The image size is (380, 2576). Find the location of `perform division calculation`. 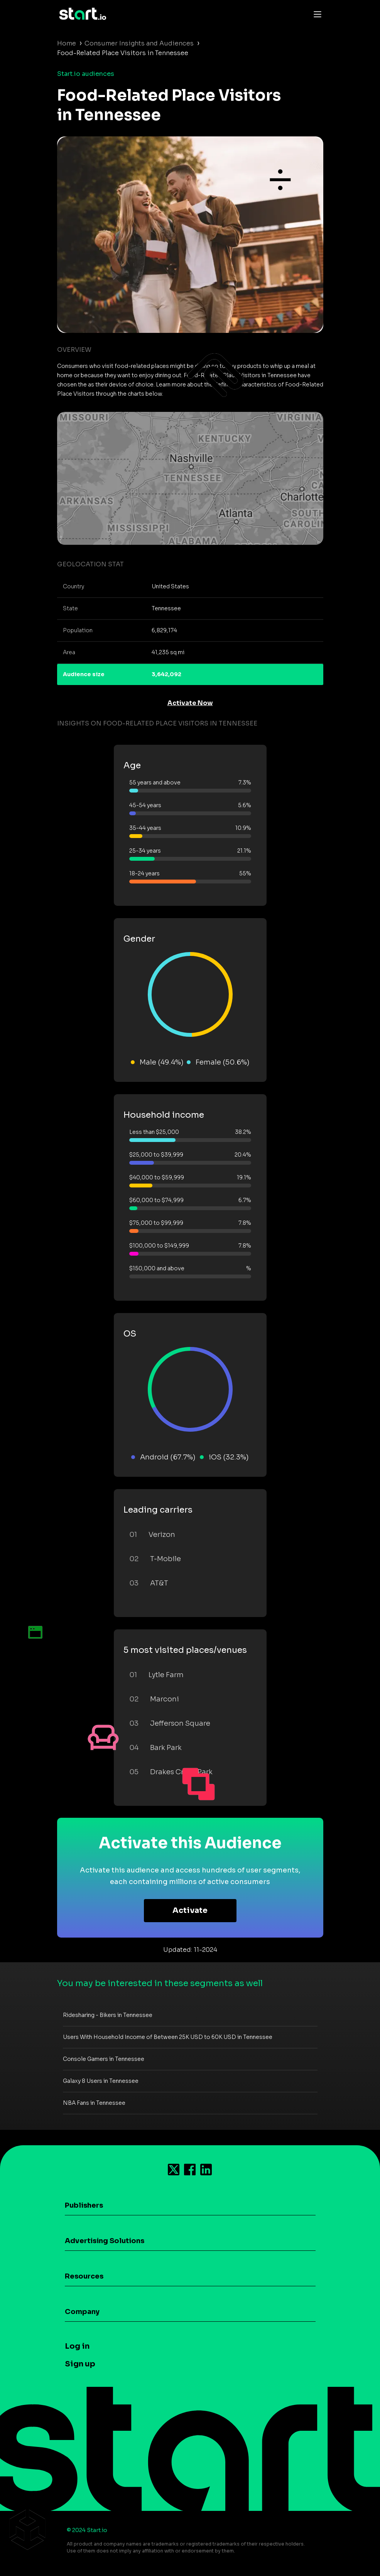

perform division calculation is located at coordinates (280, 180).